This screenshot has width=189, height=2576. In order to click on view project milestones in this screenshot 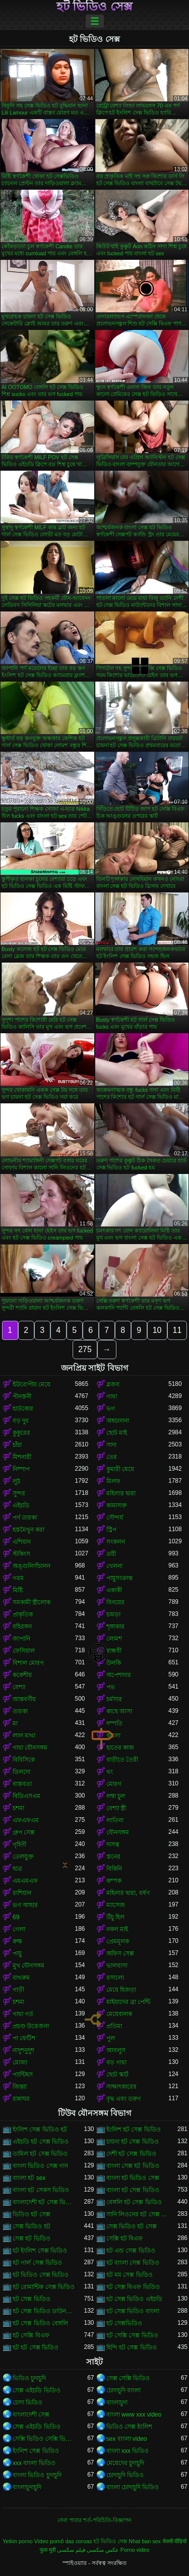, I will do `click(101, 1739)`.